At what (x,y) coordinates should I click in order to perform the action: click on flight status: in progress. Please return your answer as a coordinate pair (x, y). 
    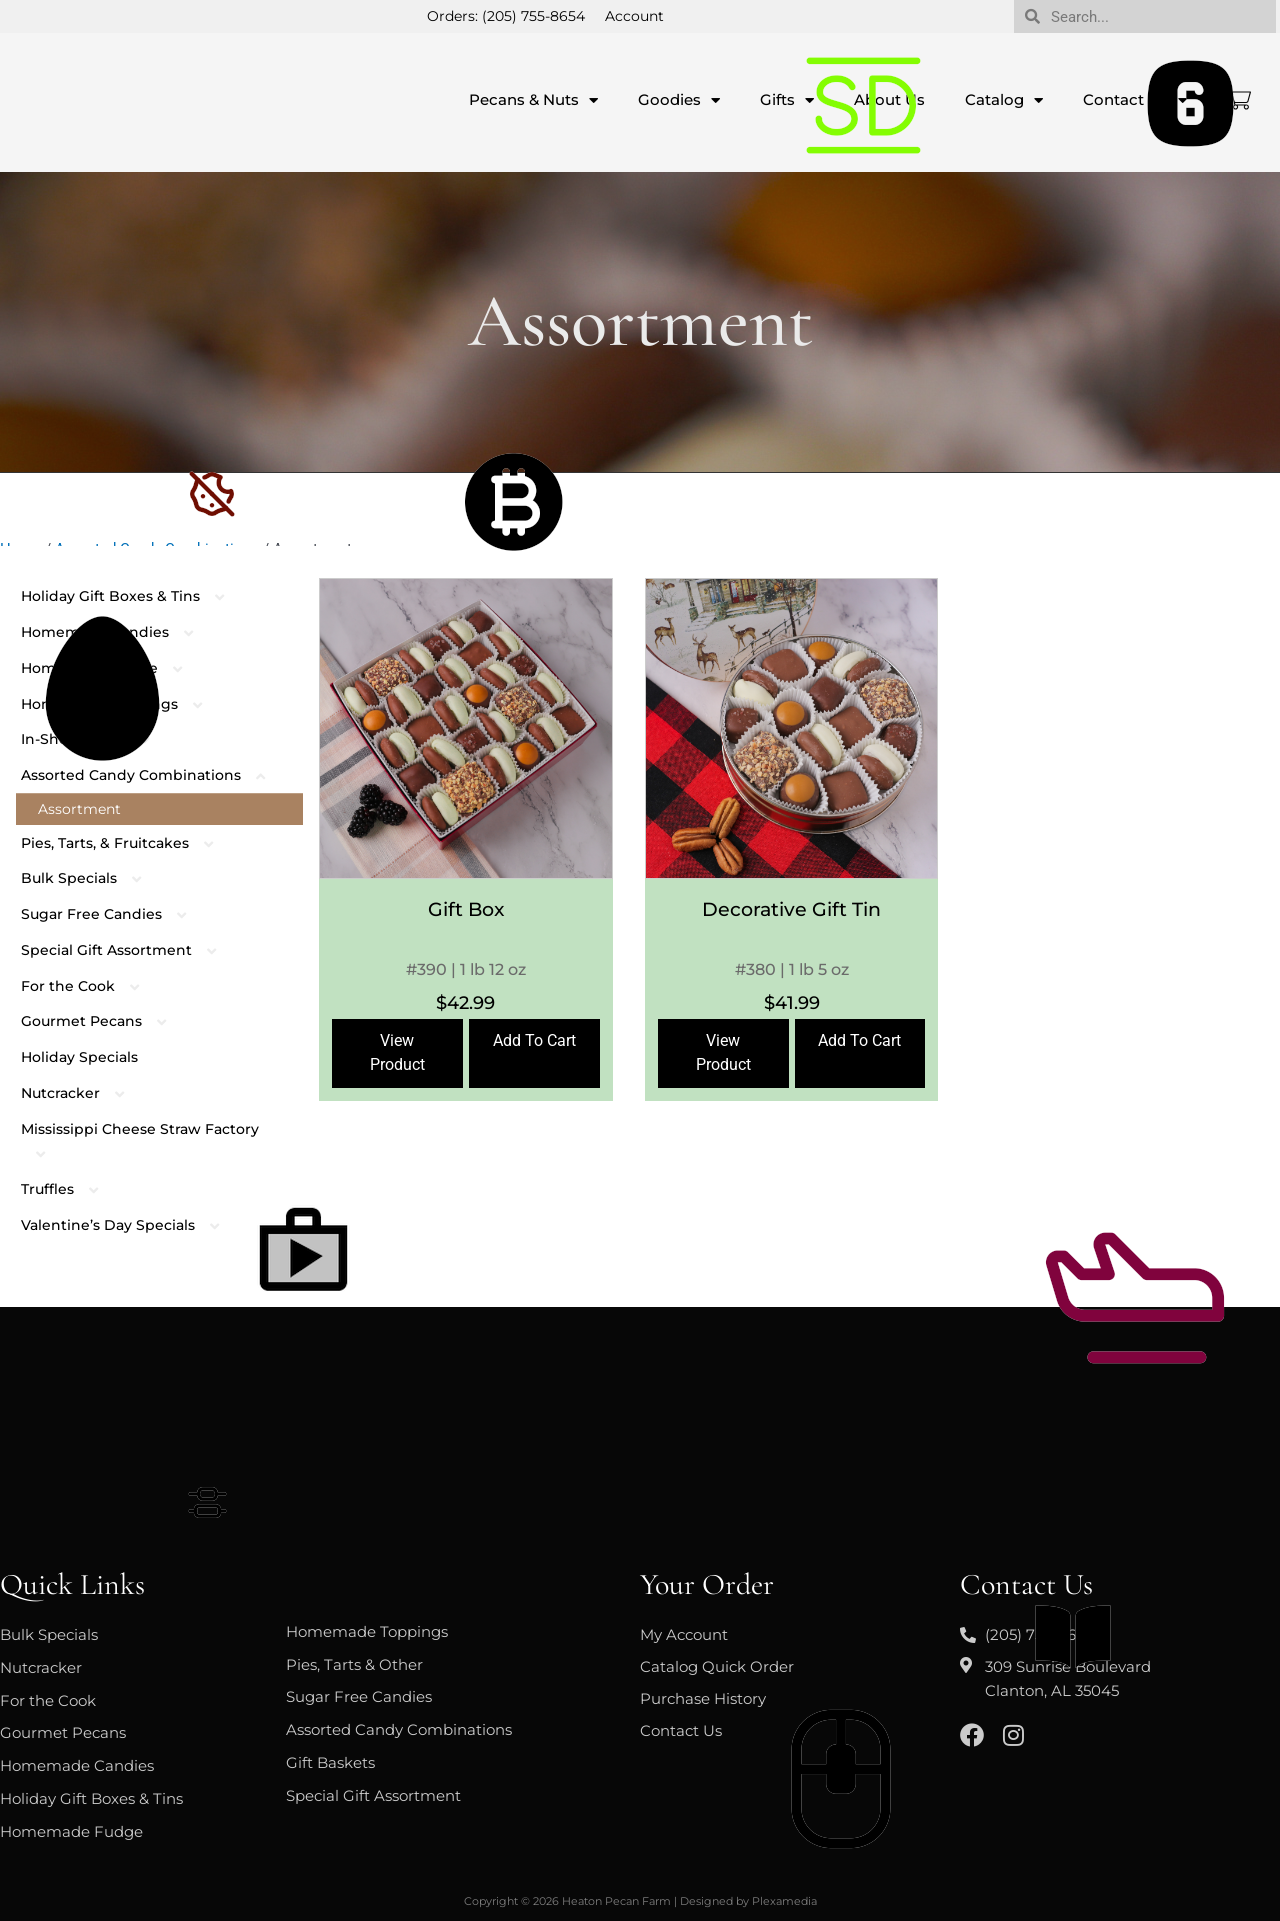
    Looking at the image, I should click on (1135, 1292).